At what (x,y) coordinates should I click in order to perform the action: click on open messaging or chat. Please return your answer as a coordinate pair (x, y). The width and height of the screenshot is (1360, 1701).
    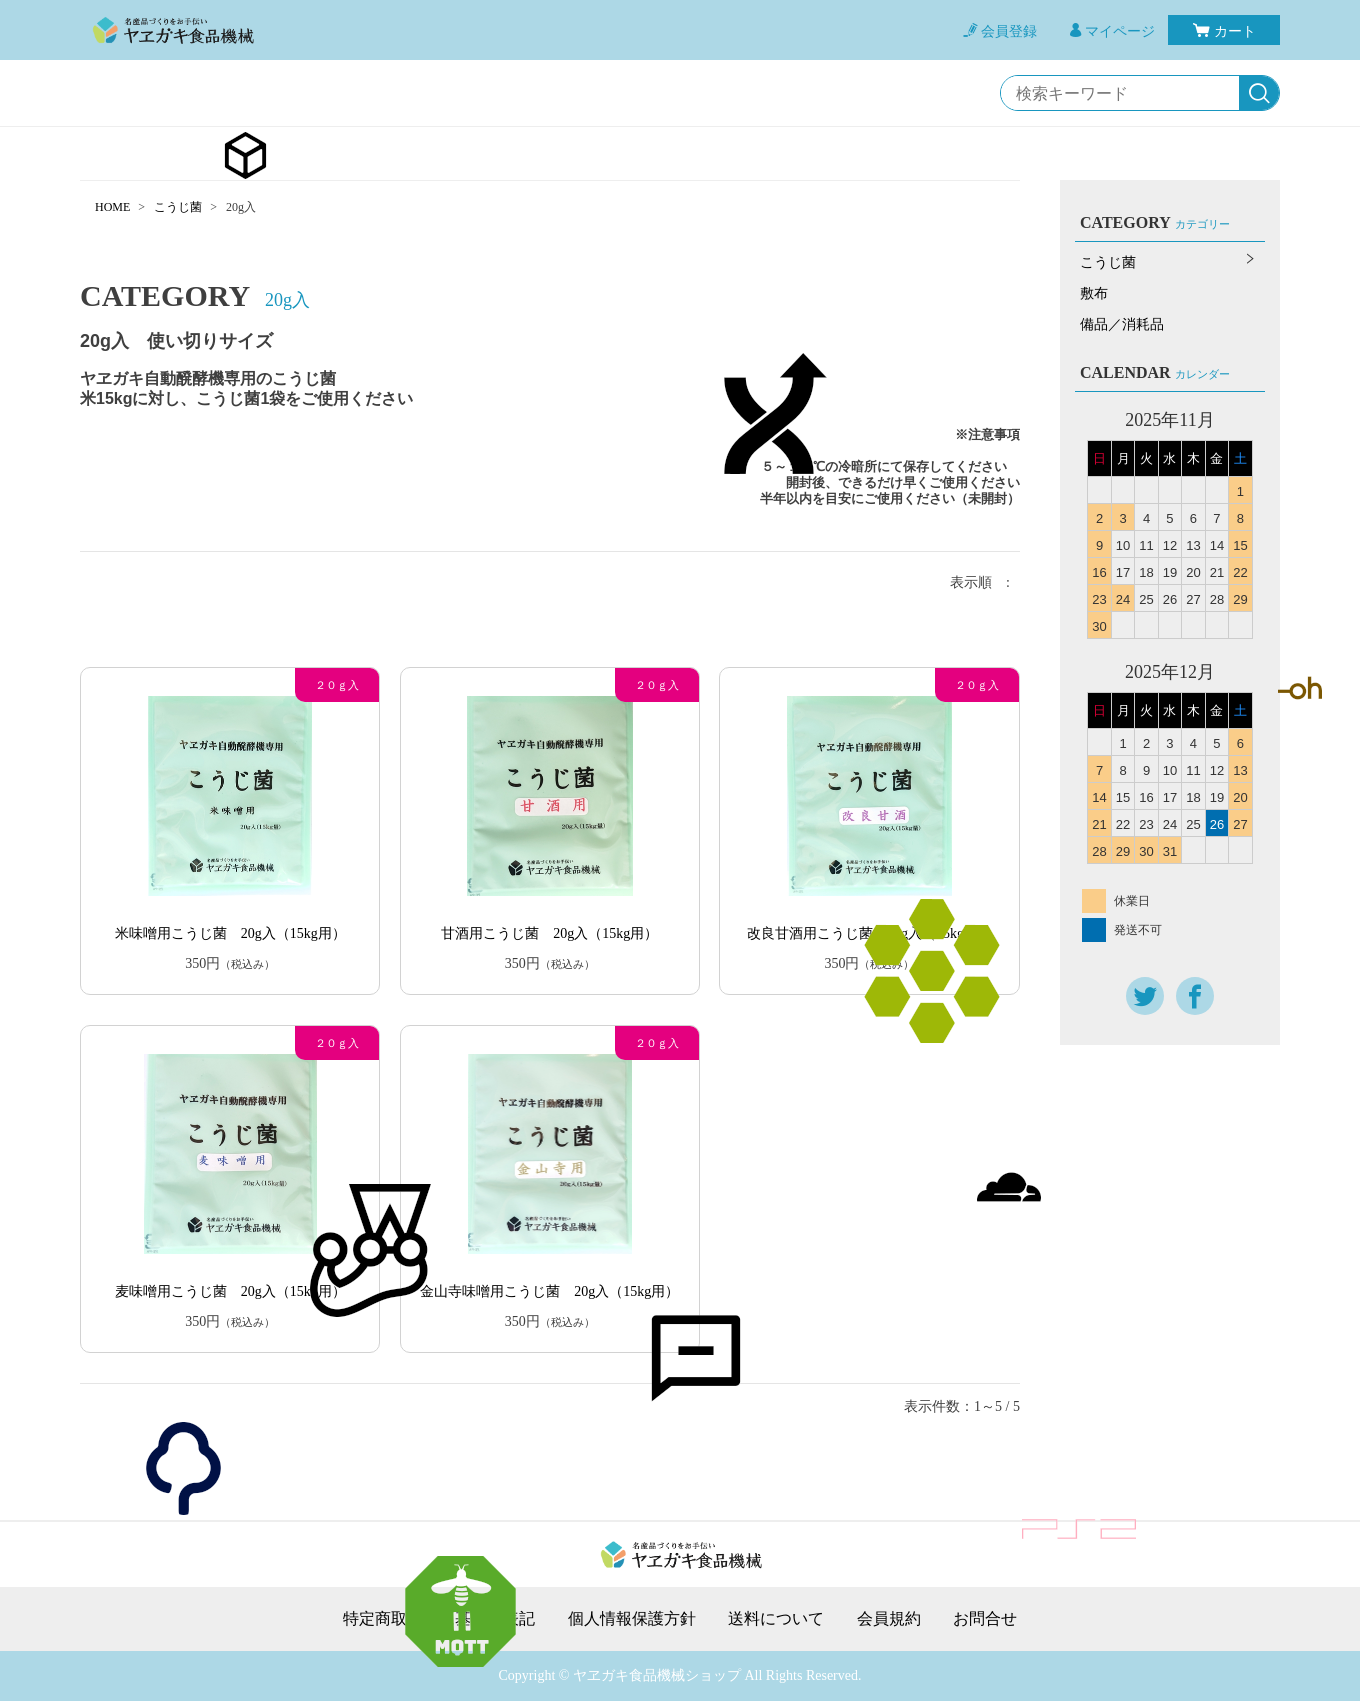
    Looking at the image, I should click on (696, 1355).